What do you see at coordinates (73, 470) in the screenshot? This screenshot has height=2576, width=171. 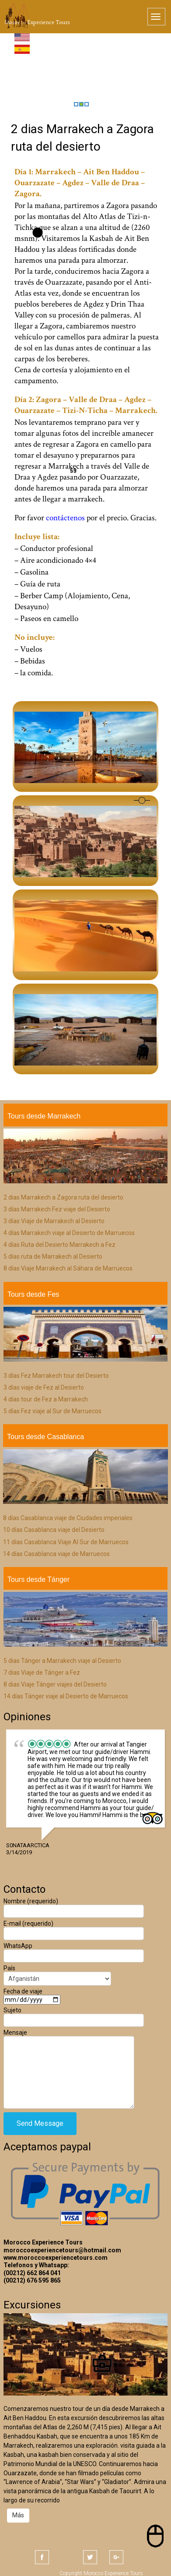 I see `indicates 59 items, notifications, or count` at bounding box center [73, 470].